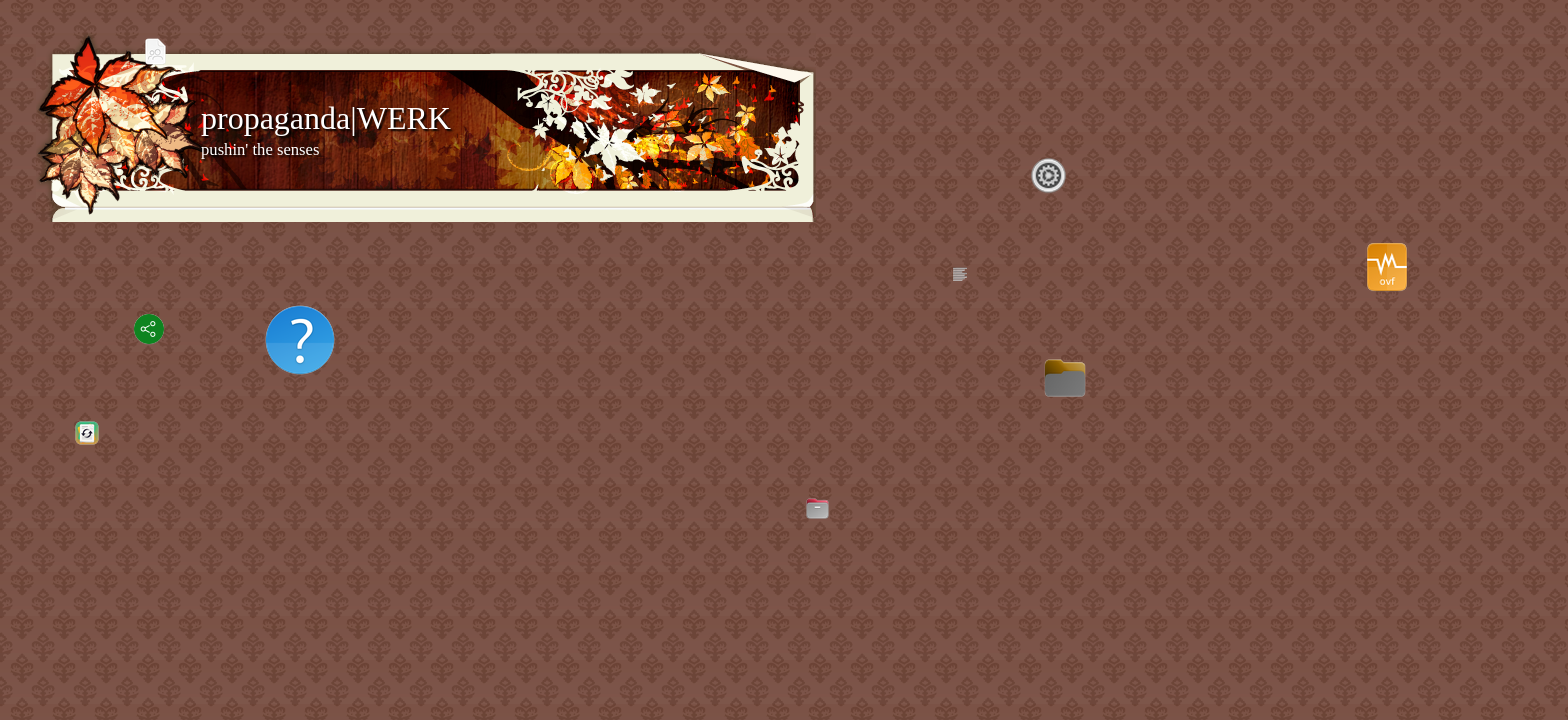  What do you see at coordinates (149, 329) in the screenshot?
I see `access sharing and network preferences` at bounding box center [149, 329].